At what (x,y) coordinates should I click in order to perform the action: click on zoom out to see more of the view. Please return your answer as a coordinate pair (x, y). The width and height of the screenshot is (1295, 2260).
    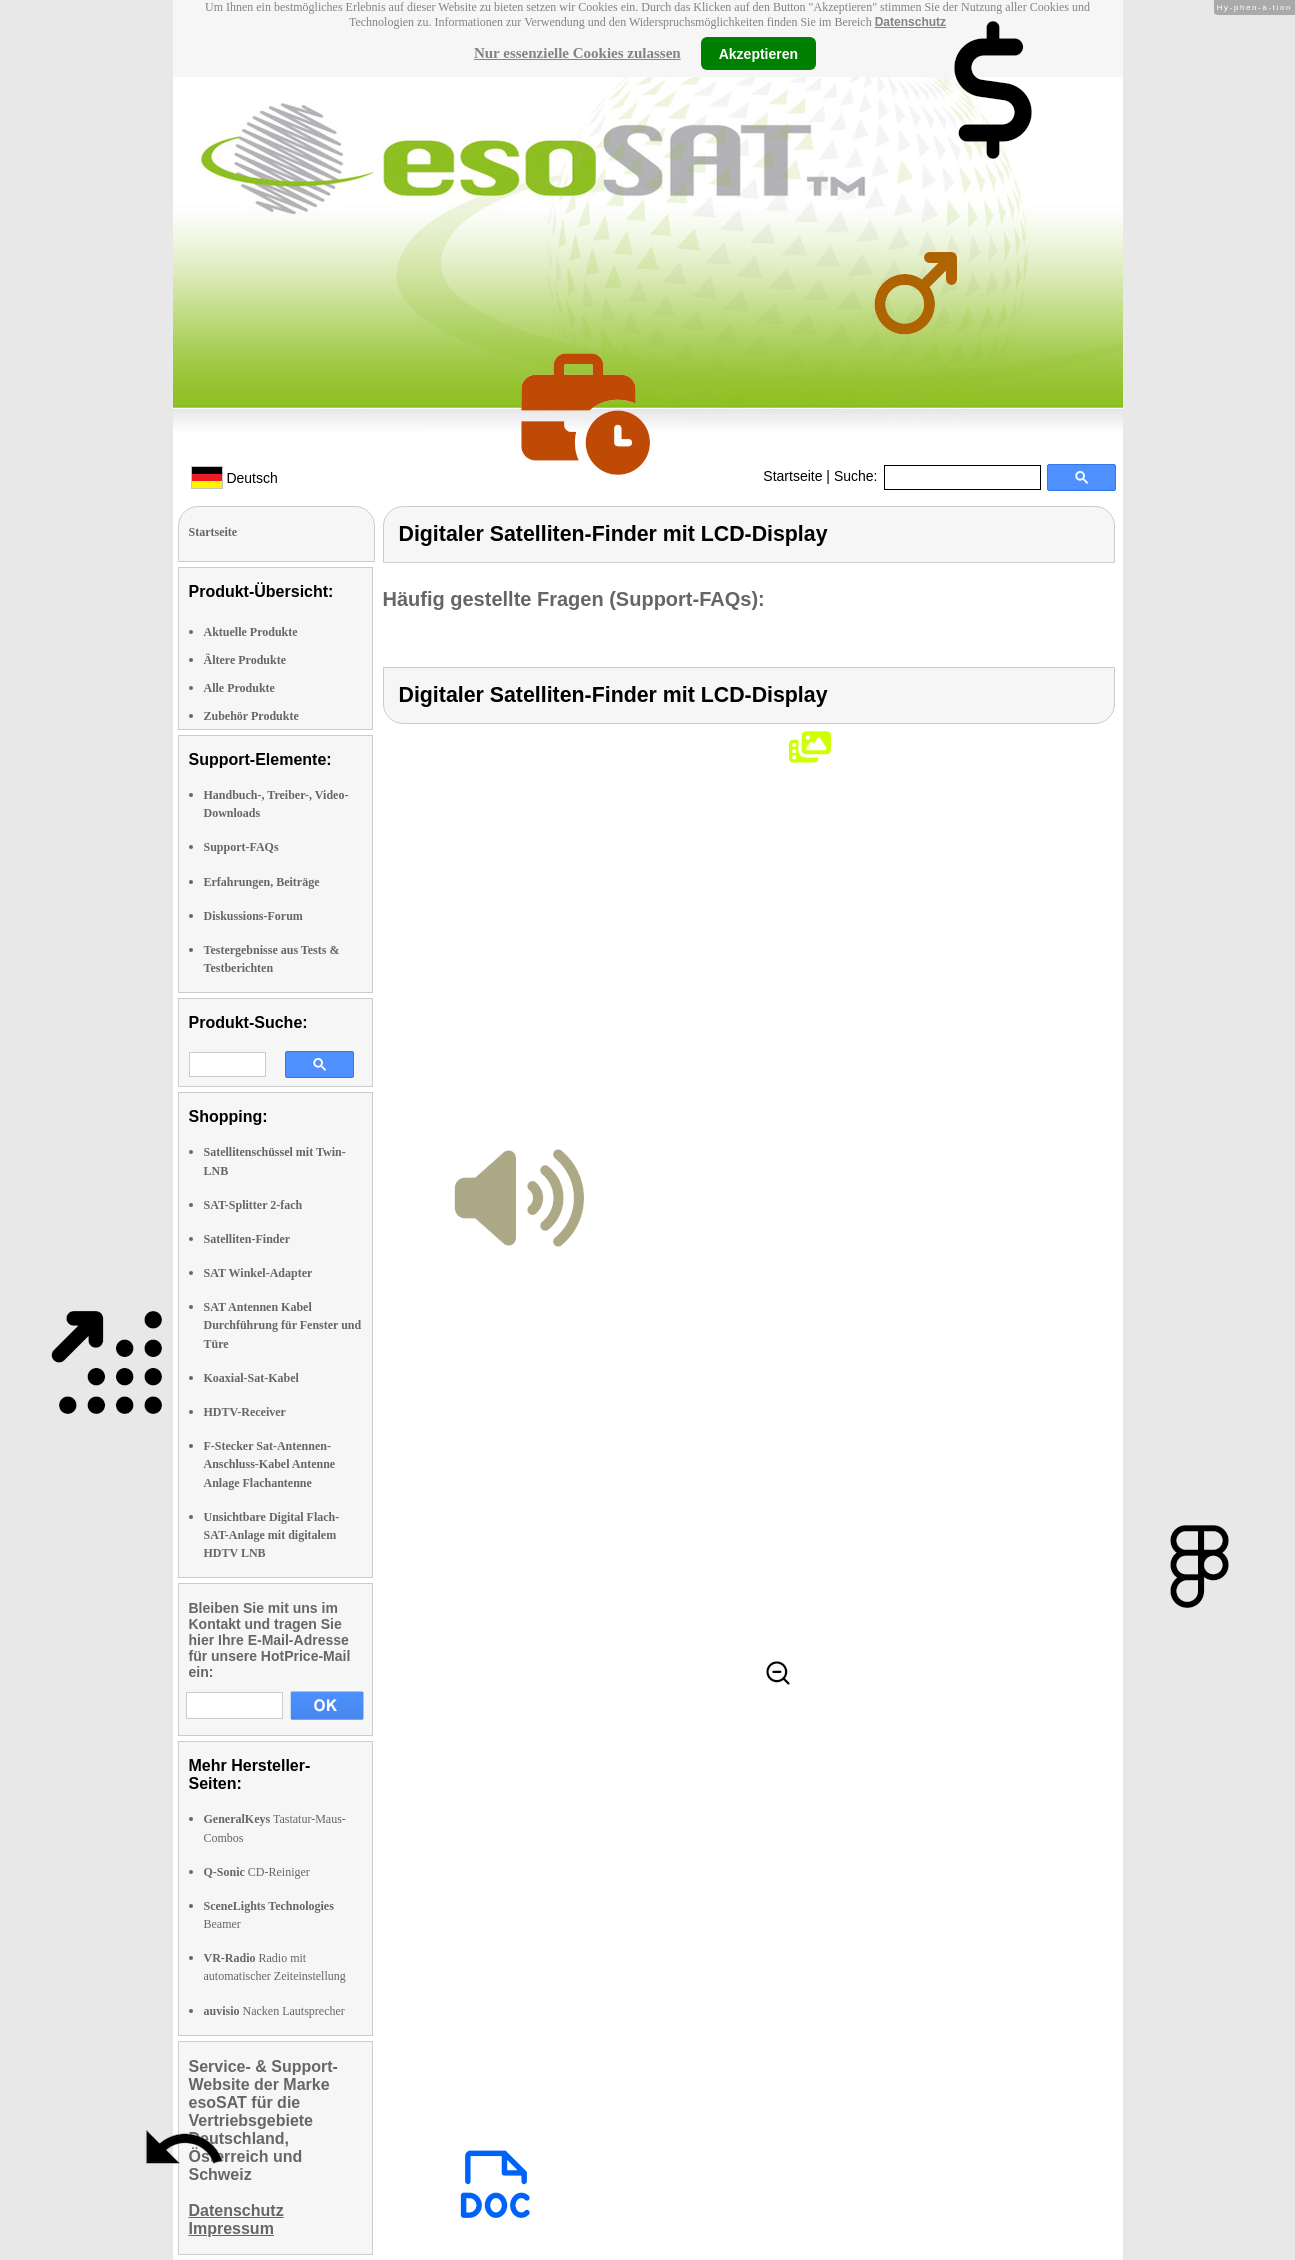
    Looking at the image, I should click on (778, 1673).